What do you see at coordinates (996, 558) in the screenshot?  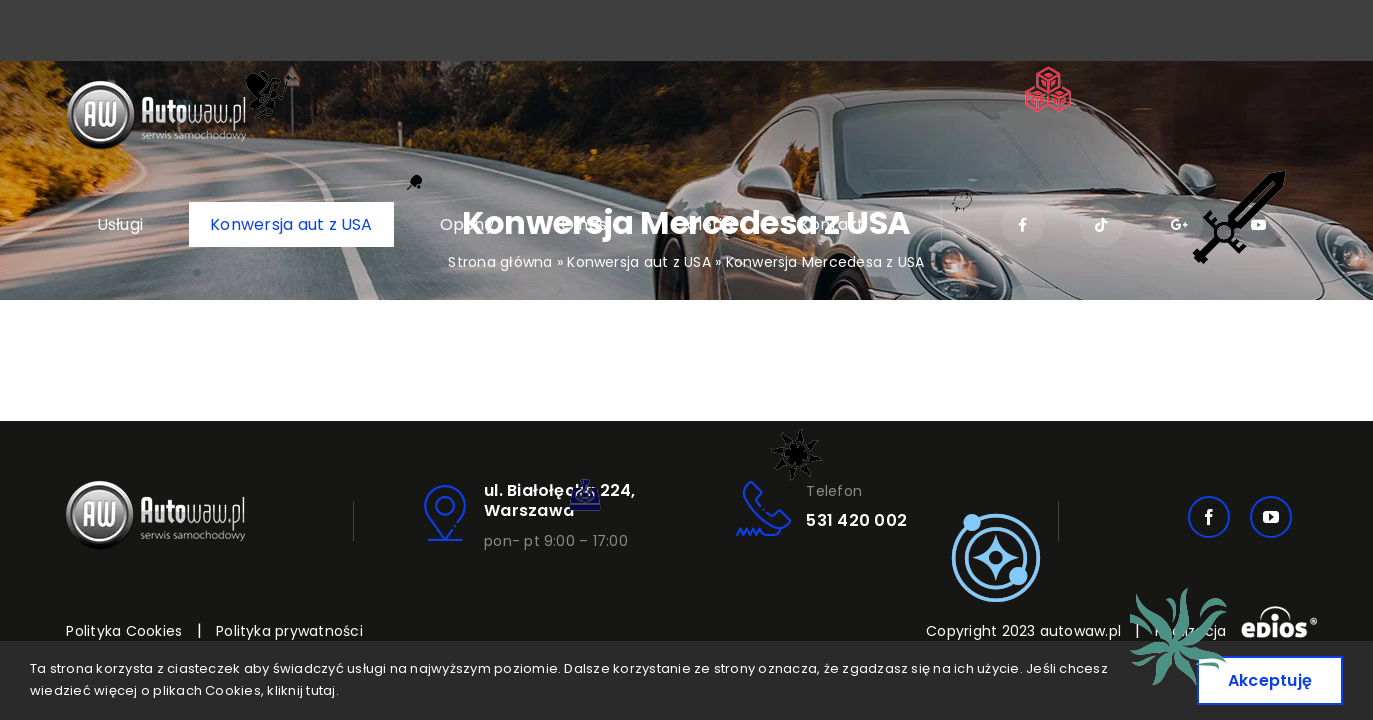 I see `access orbital mechanics or space simulation features` at bounding box center [996, 558].